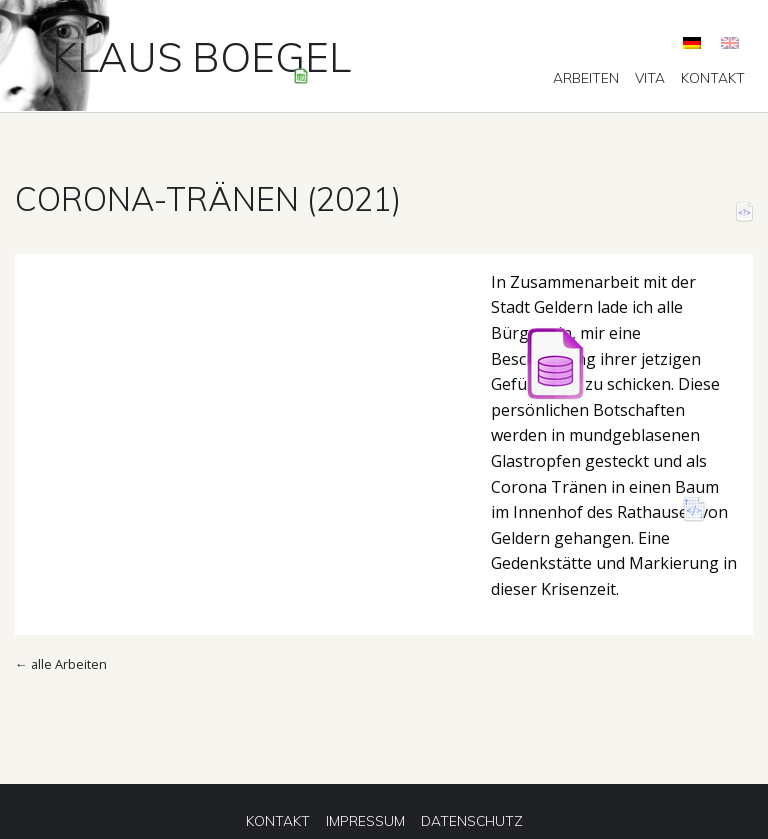  Describe the element at coordinates (301, 76) in the screenshot. I see `open a libreoffice calc spreadsheet file` at that location.